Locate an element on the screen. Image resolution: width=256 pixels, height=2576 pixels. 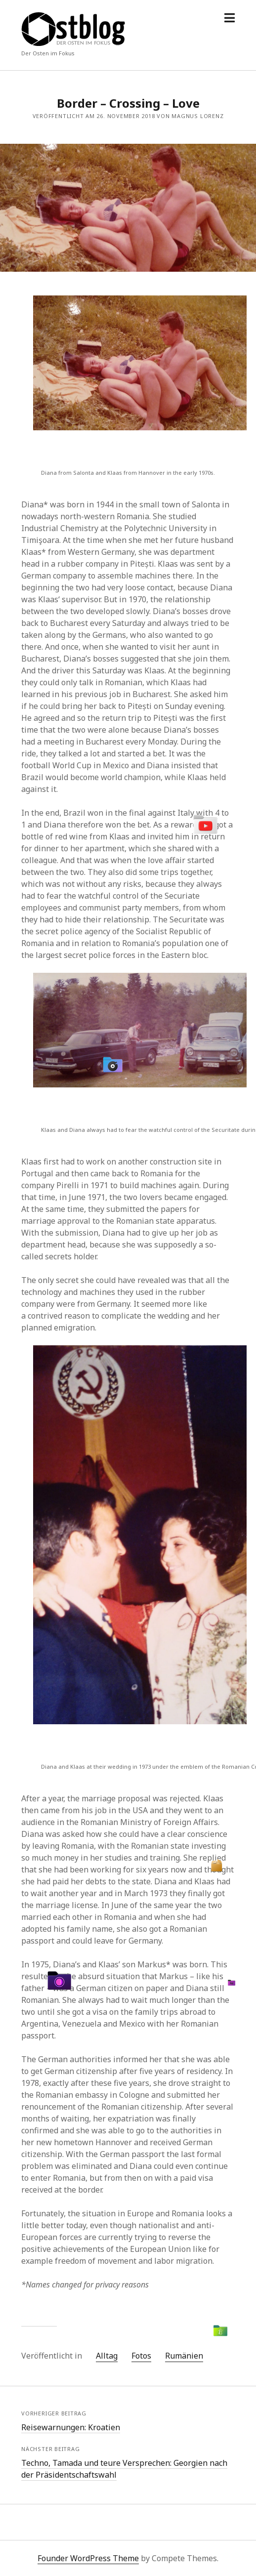
open game jolt chess or strategy games folder is located at coordinates (220, 2331).